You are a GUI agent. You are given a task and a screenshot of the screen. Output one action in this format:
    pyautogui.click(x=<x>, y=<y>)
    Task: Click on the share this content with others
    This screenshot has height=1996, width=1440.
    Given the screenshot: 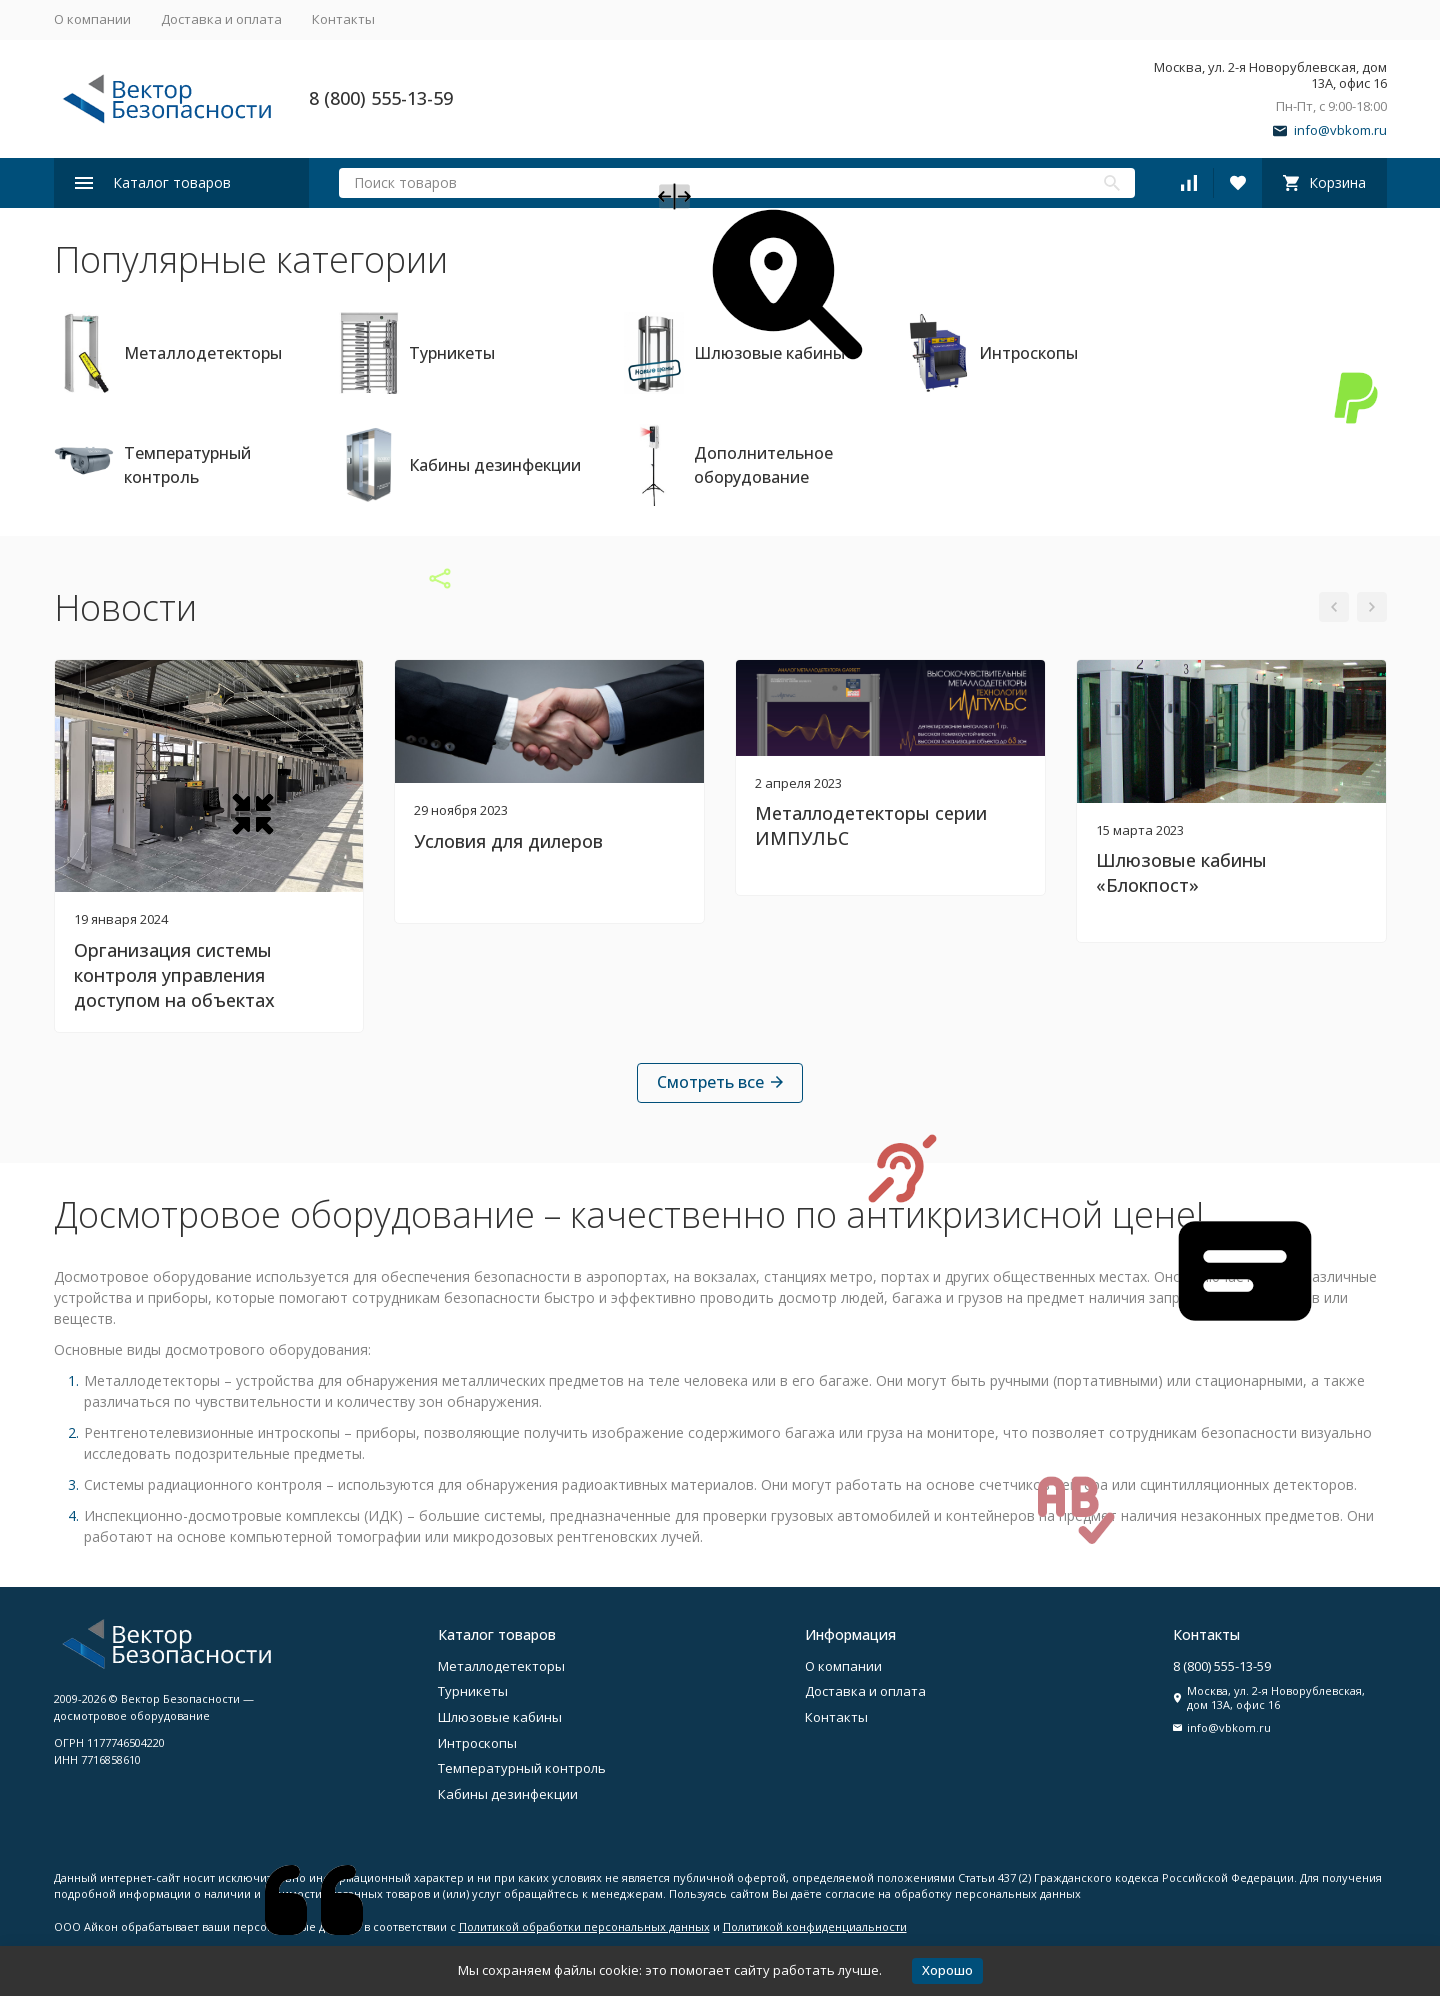 What is the action you would take?
    pyautogui.click(x=440, y=578)
    